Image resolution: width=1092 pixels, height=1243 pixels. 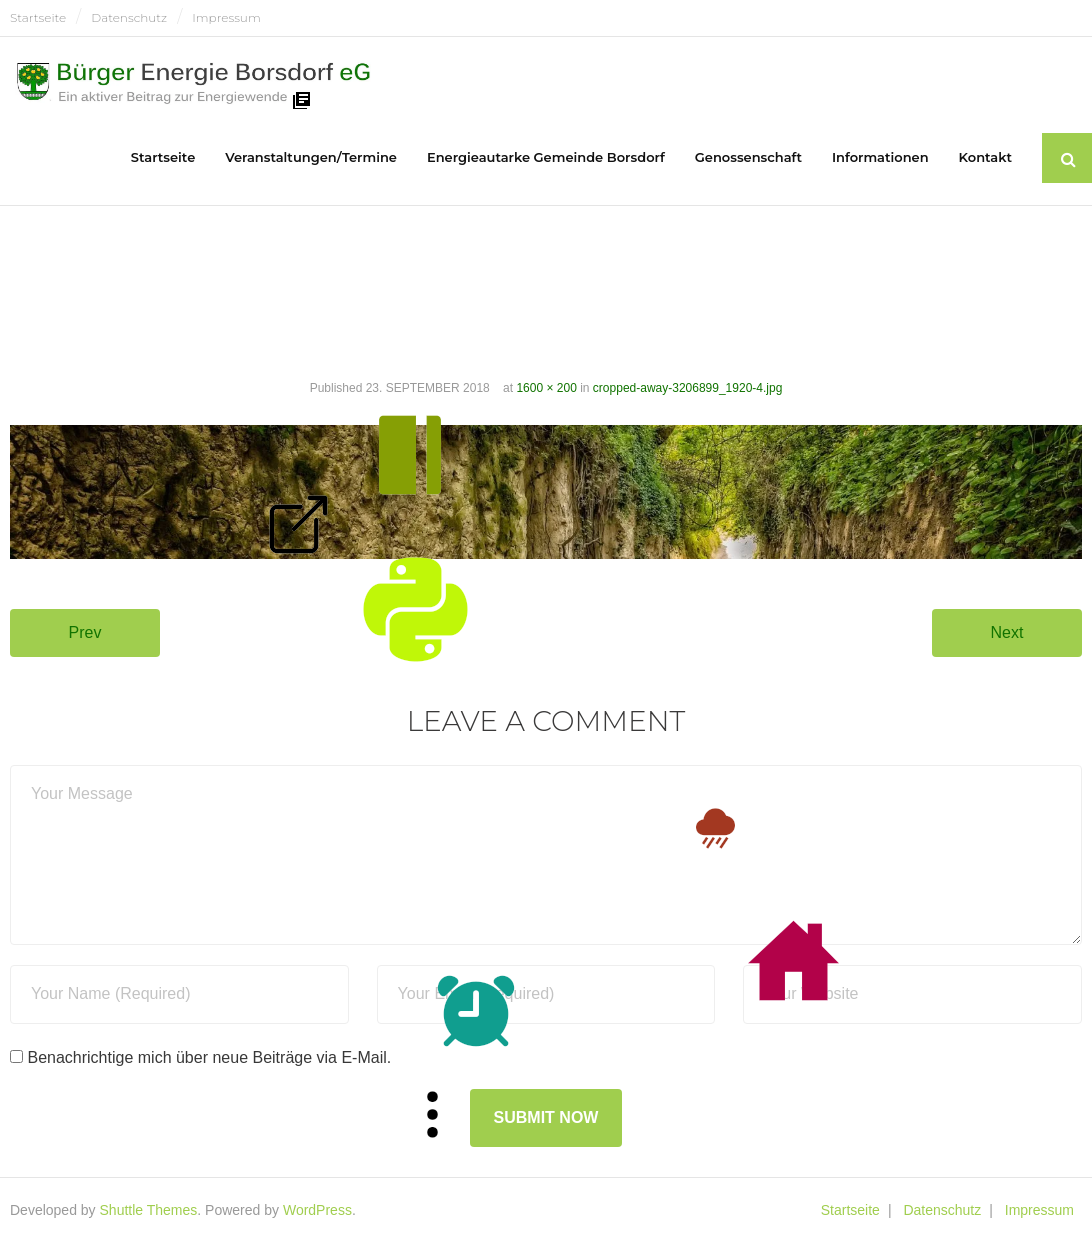 I want to click on indicates python programming language support, so click(x=415, y=609).